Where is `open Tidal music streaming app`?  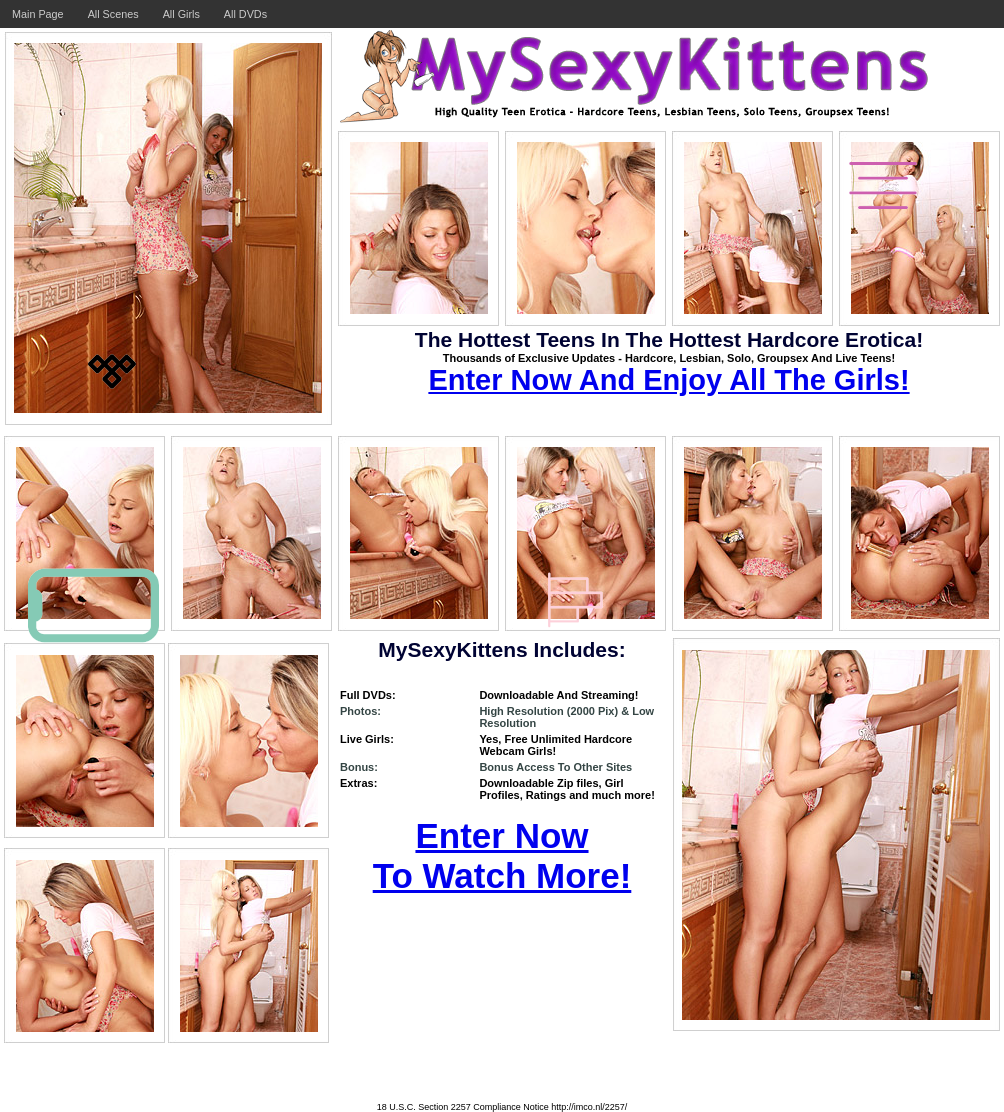 open Tidal music streaming app is located at coordinates (112, 370).